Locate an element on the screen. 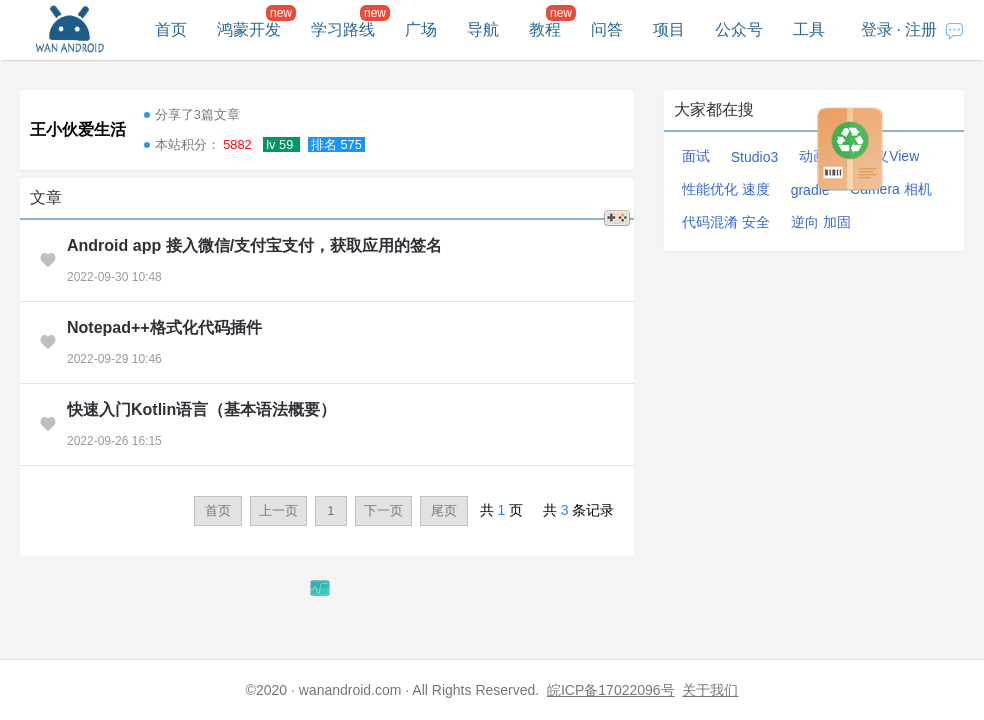 The height and width of the screenshot is (720, 984). system cleanup or package removal in progress is located at coordinates (850, 149).